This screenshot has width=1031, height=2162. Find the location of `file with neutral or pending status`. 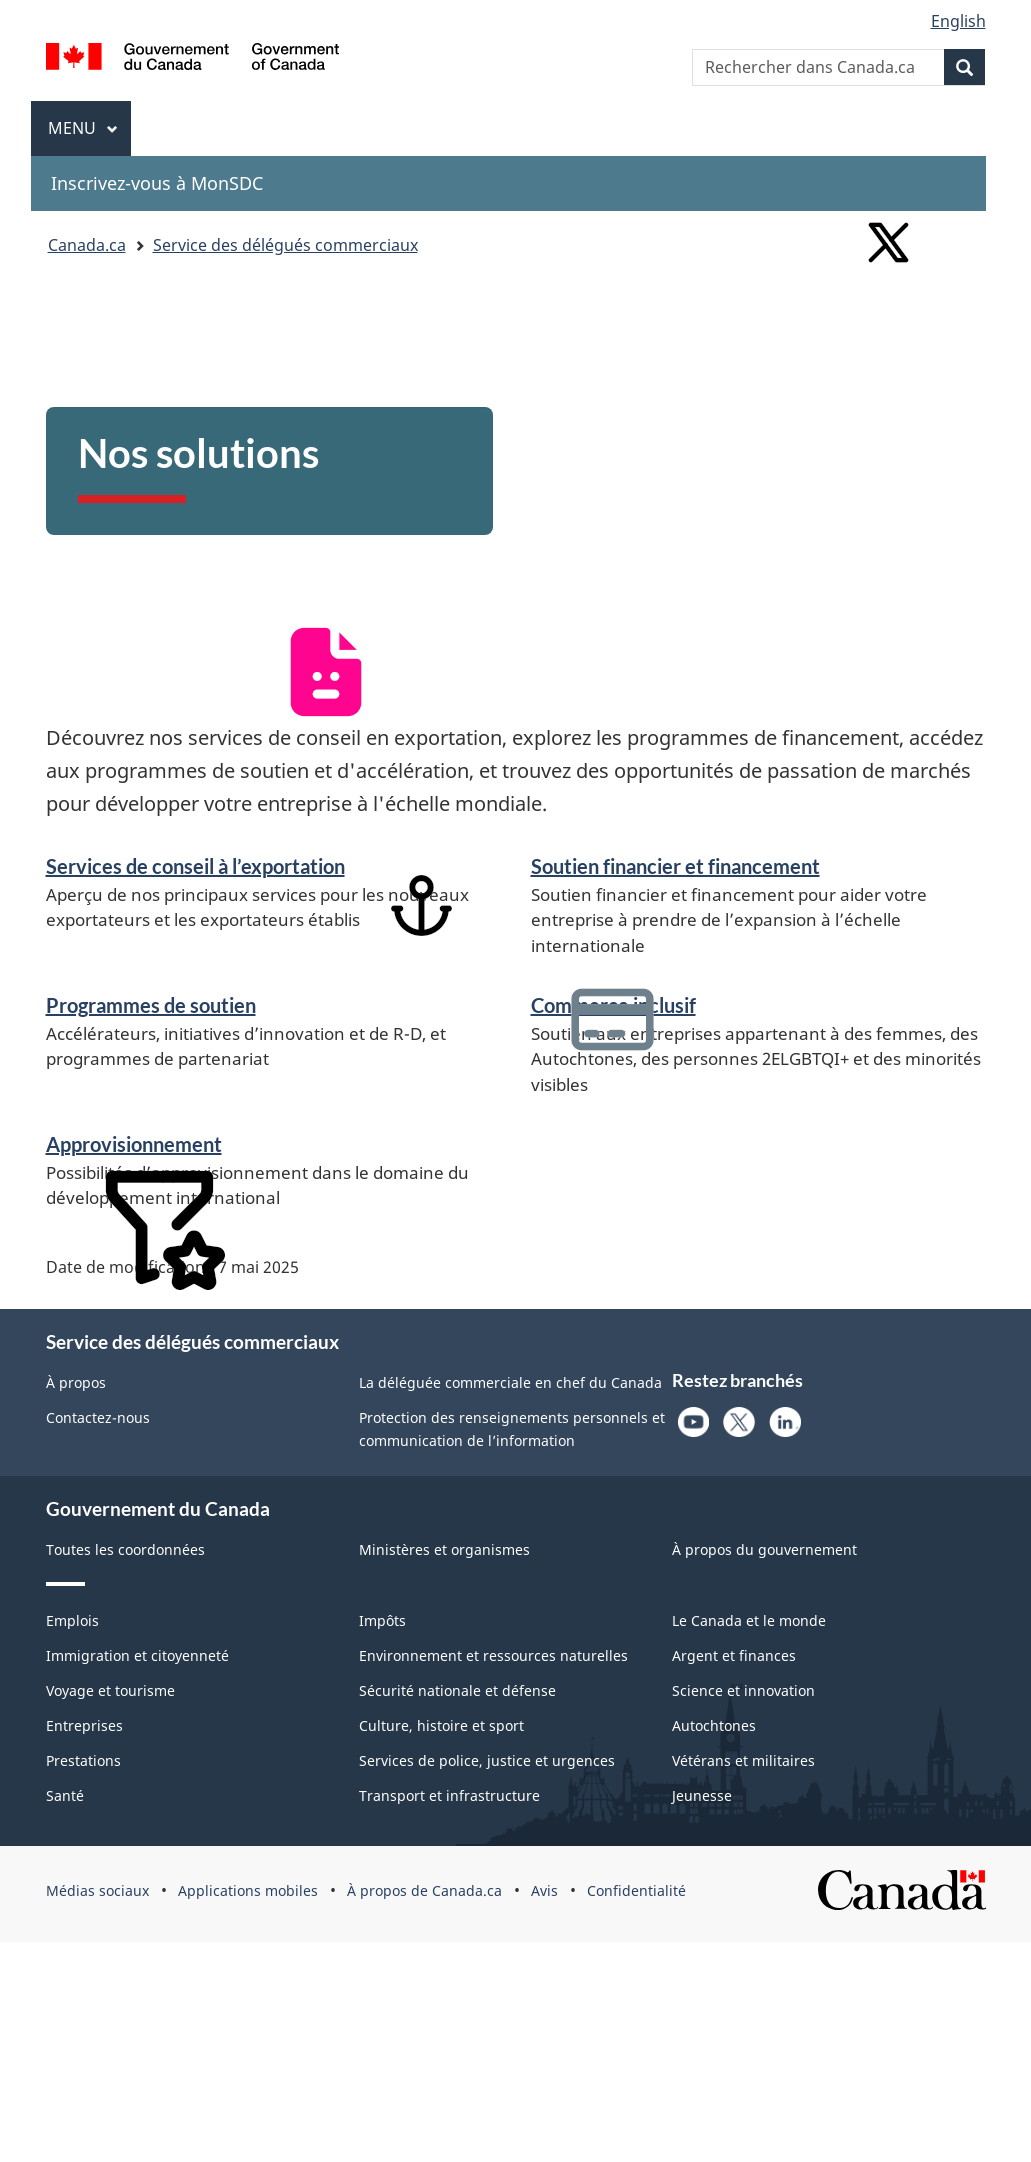

file with neutral or pending status is located at coordinates (326, 672).